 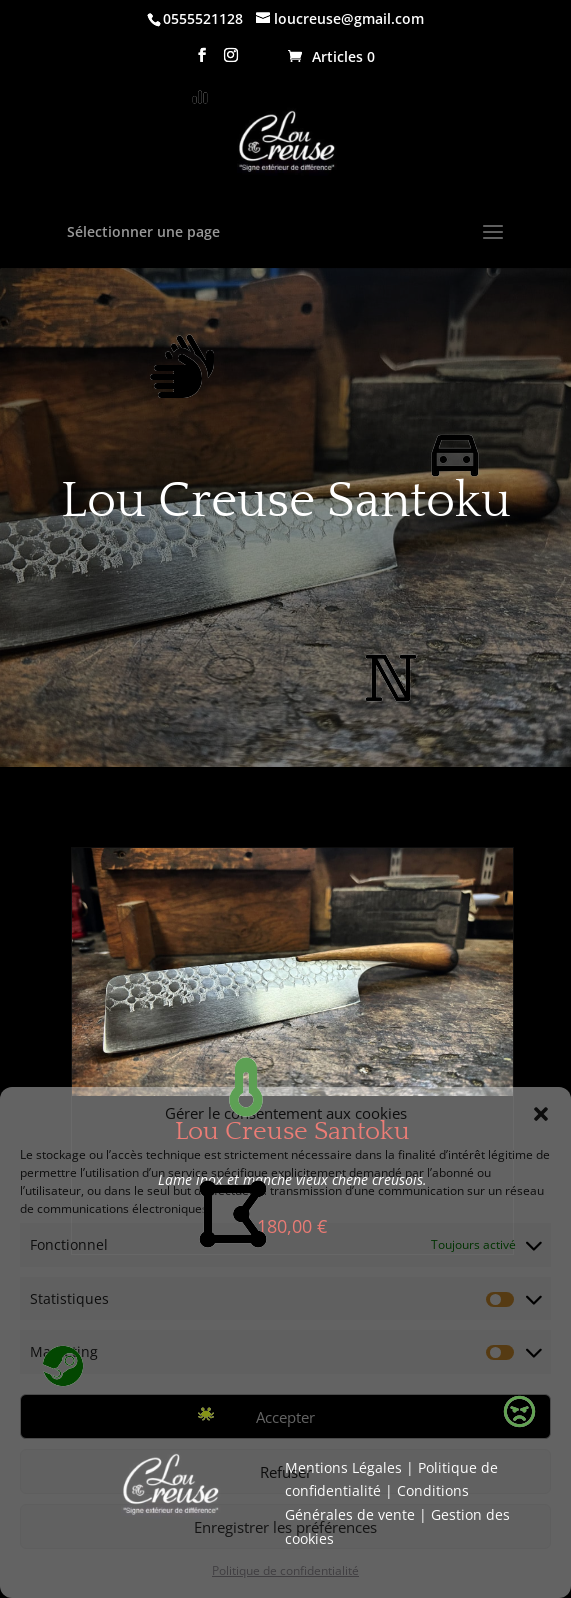 What do you see at coordinates (246, 1087) in the screenshot?
I see `indicates high temperature reading` at bounding box center [246, 1087].